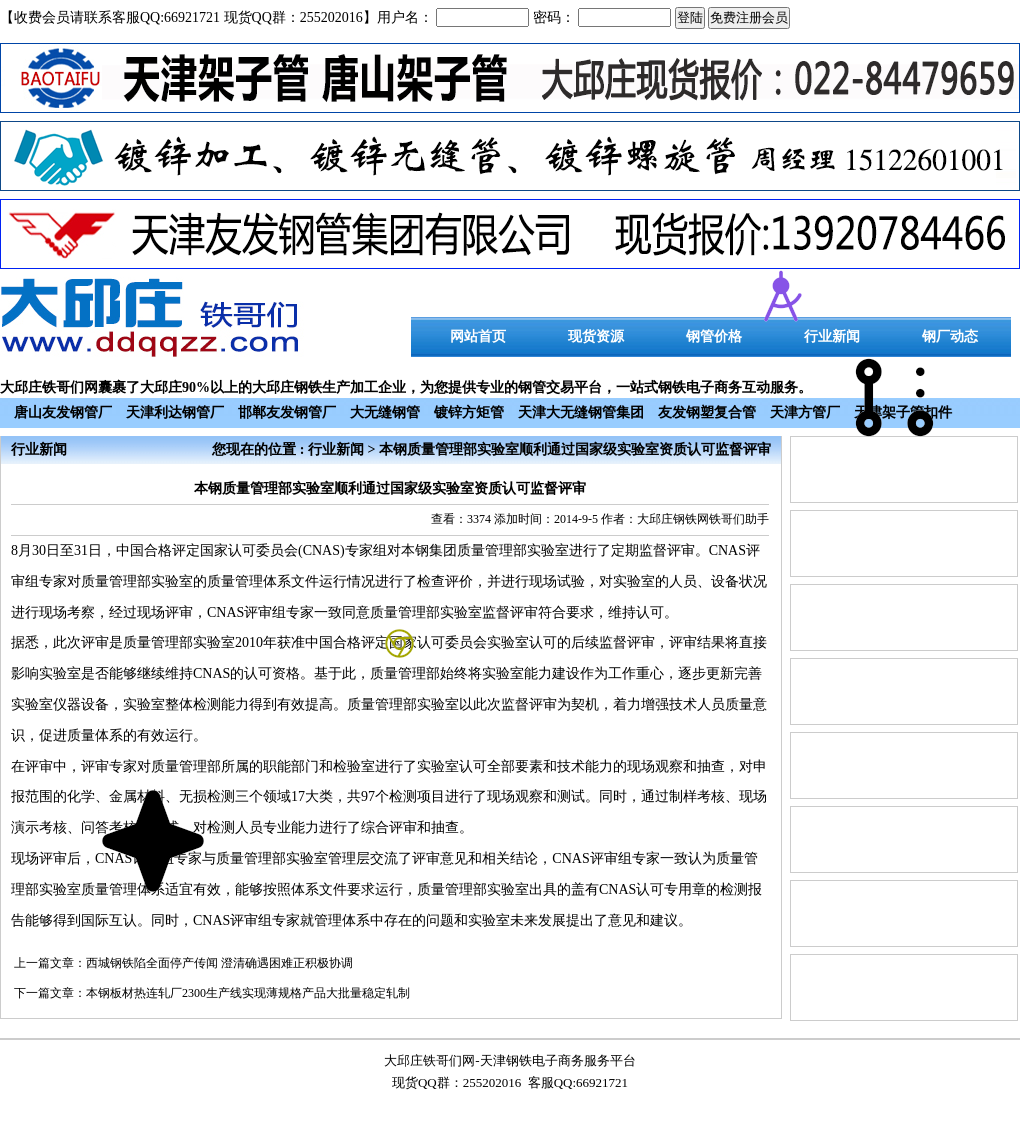 This screenshot has width=1020, height=1127. What do you see at coordinates (153, 841) in the screenshot?
I see `indicates a special or featured item` at bounding box center [153, 841].